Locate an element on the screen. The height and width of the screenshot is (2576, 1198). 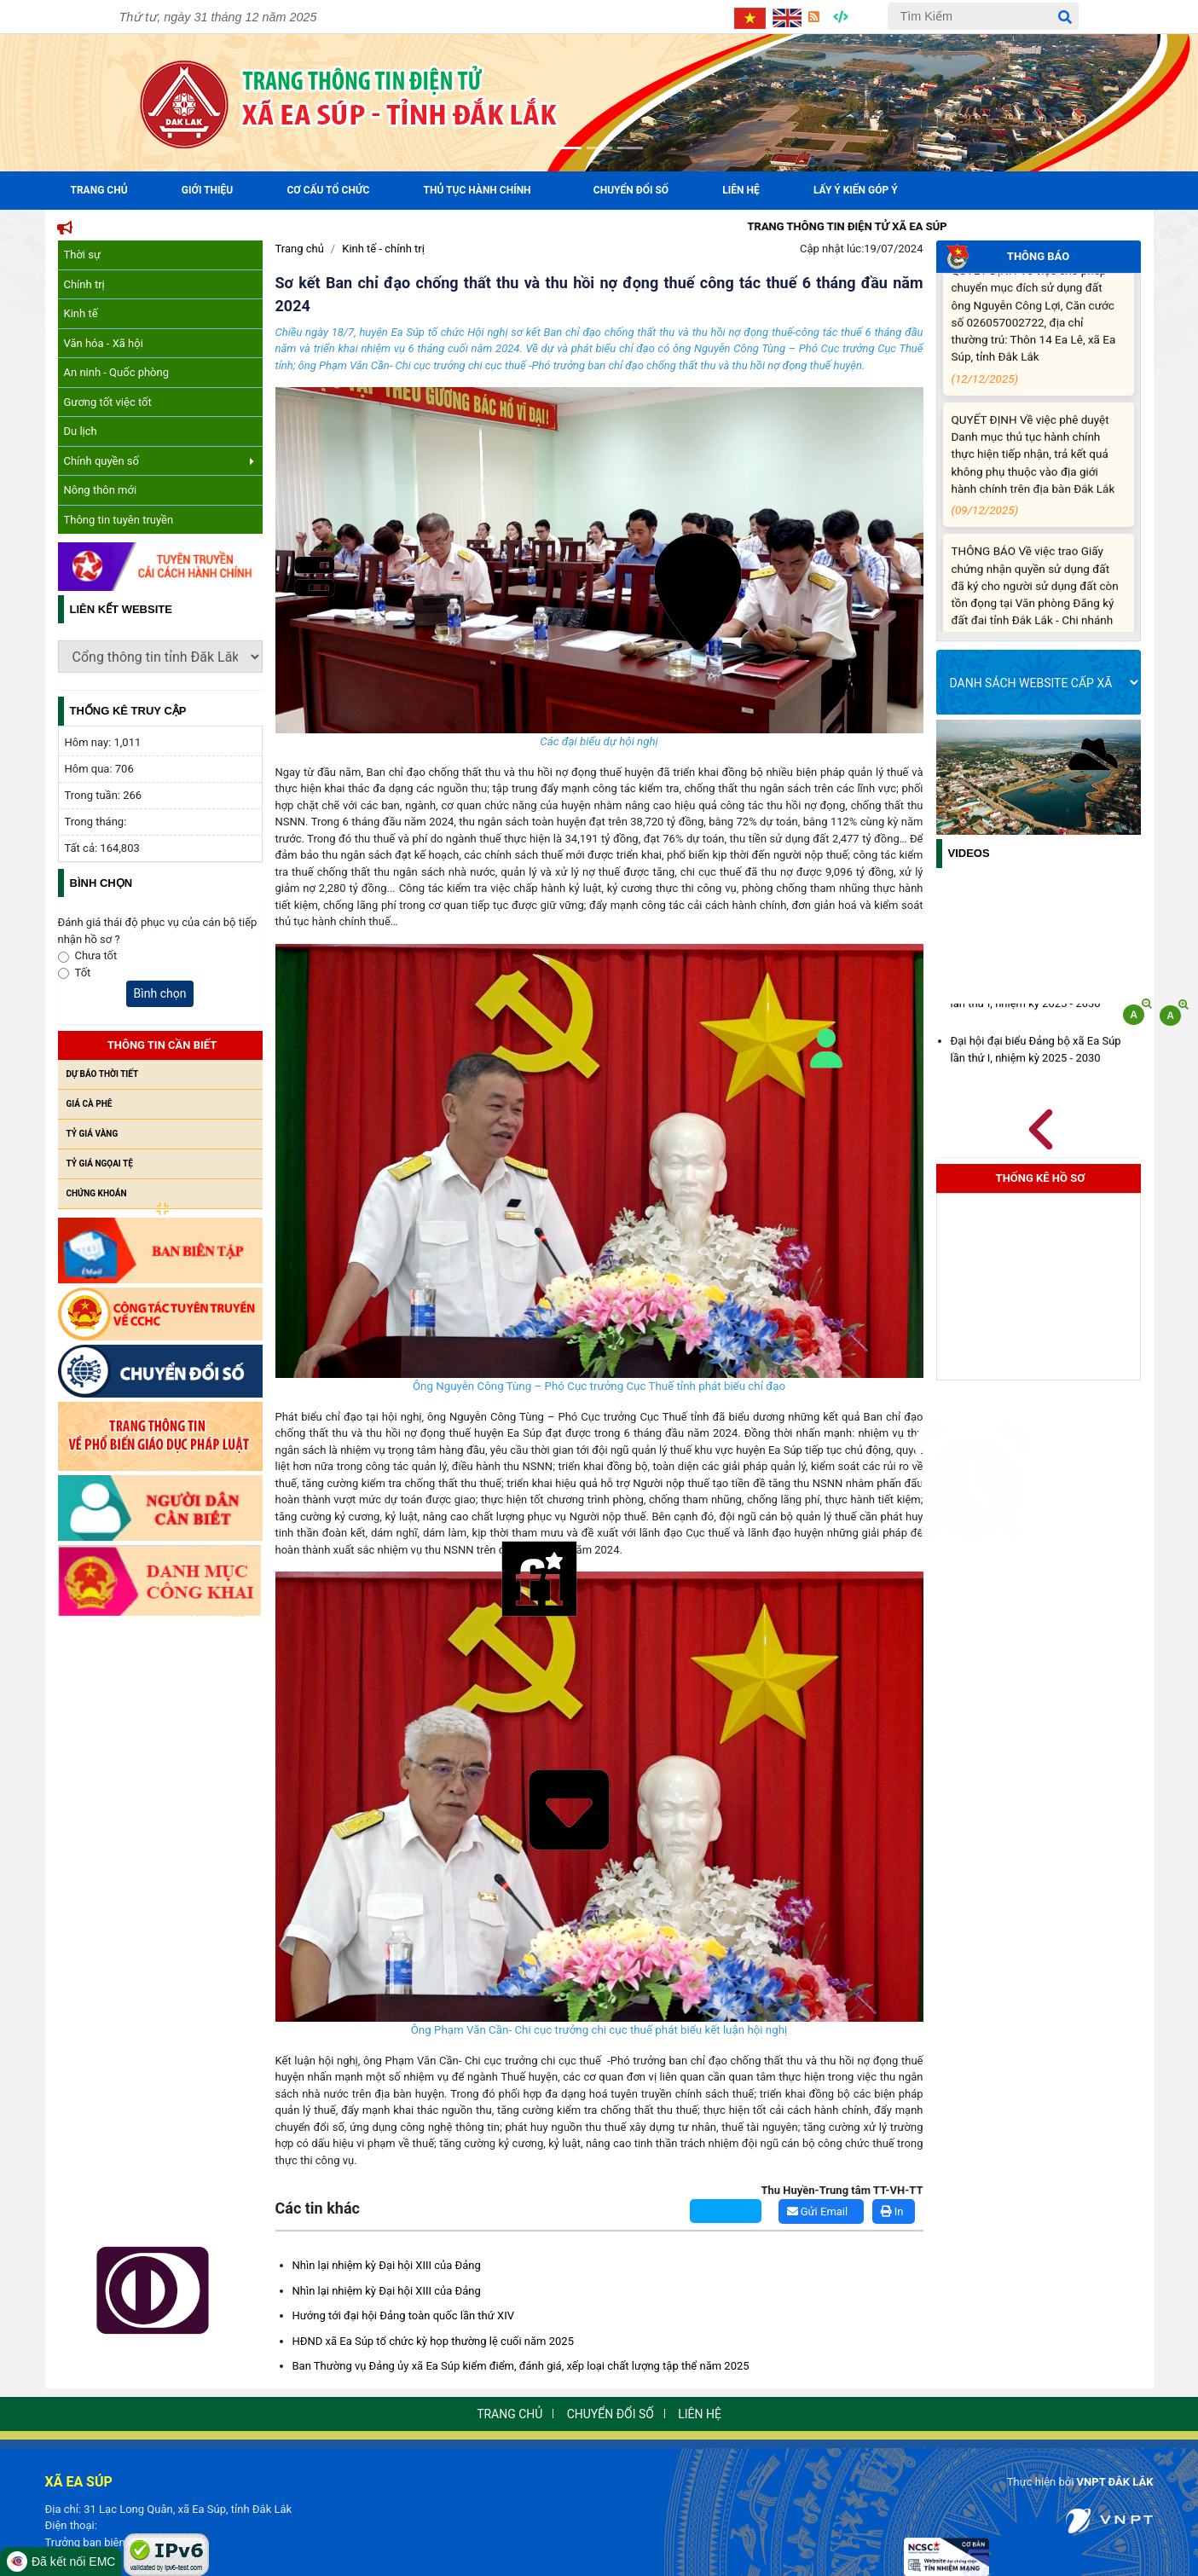
fonticons brand logo is located at coordinates (539, 1578).